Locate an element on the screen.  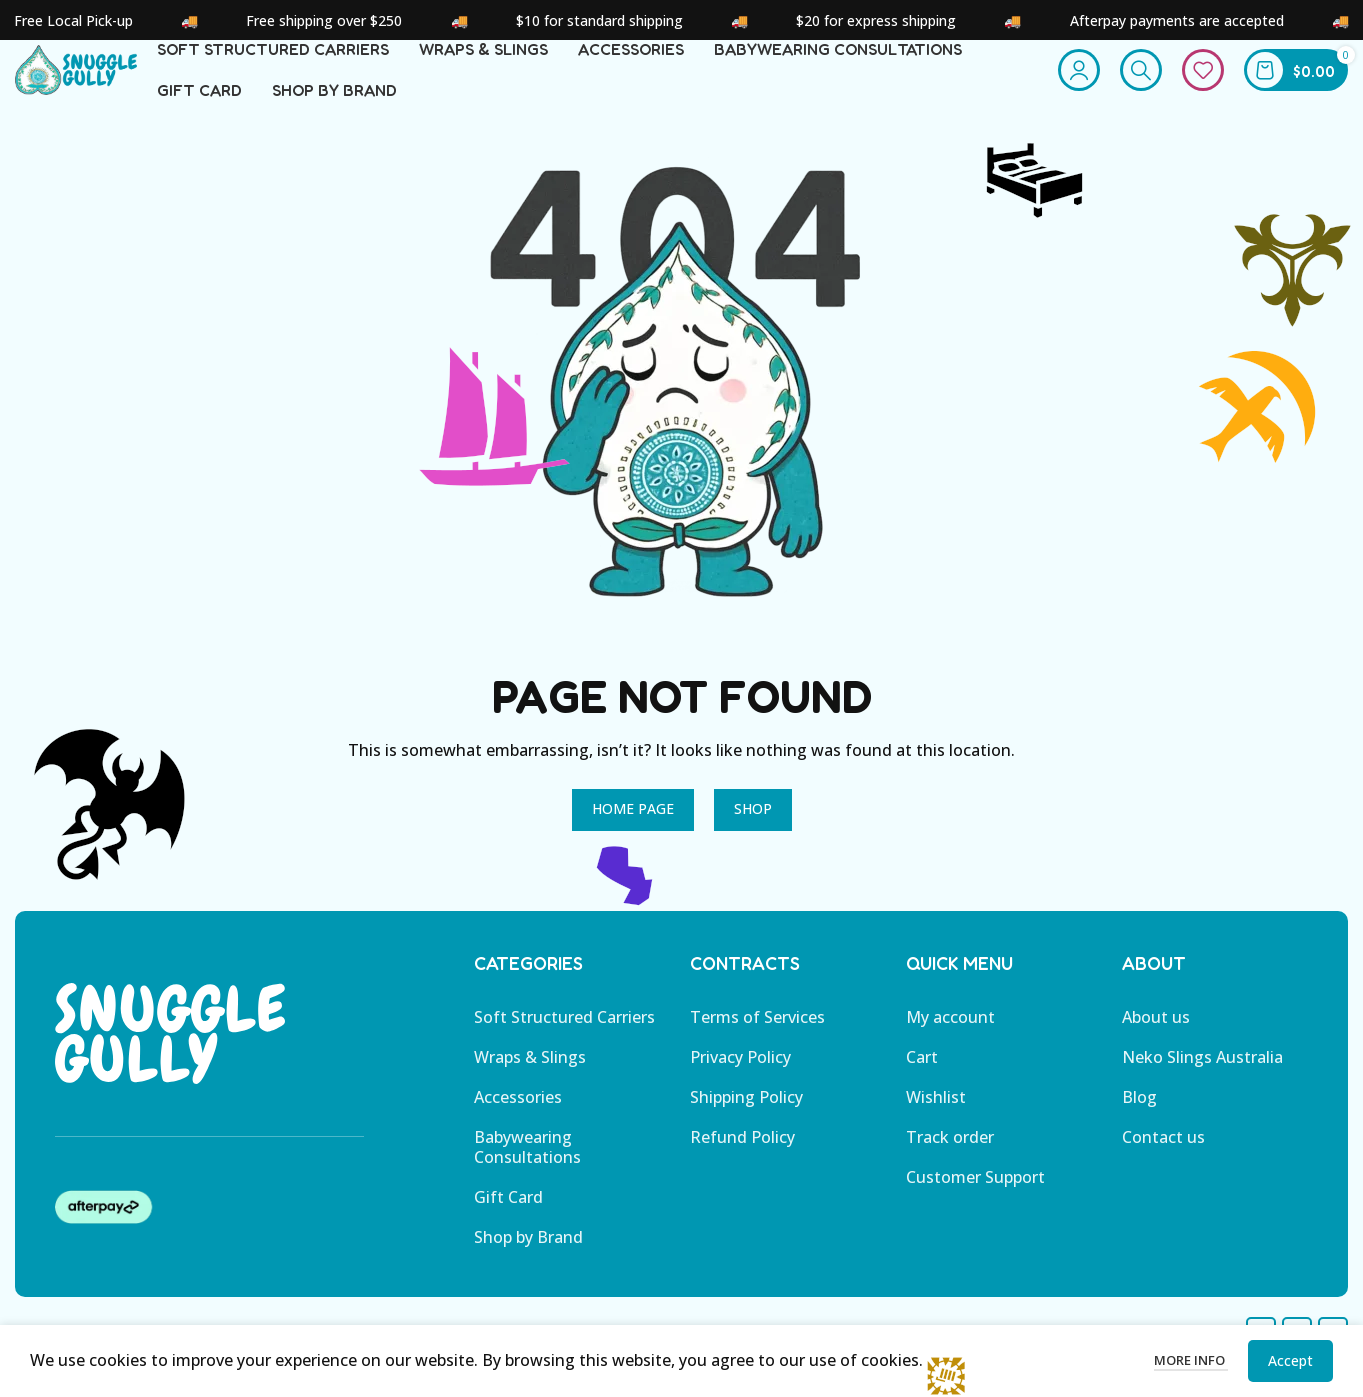
select Paraguay as your country or region is located at coordinates (624, 875).